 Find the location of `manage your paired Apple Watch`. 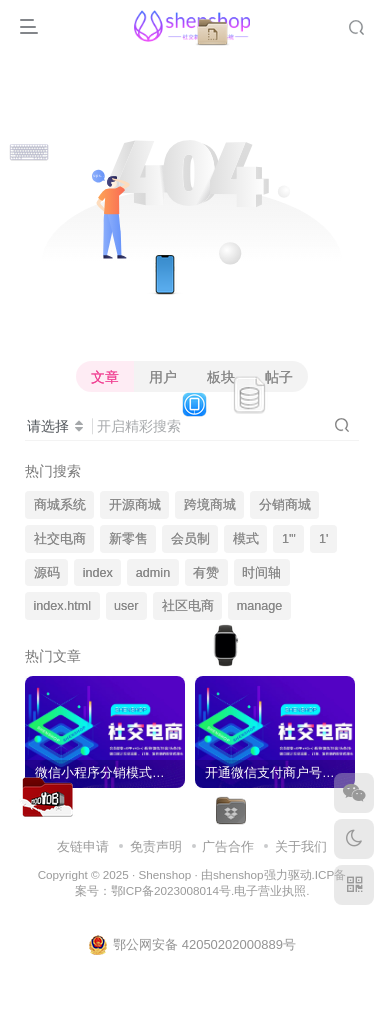

manage your paired Apple Watch is located at coordinates (225, 645).